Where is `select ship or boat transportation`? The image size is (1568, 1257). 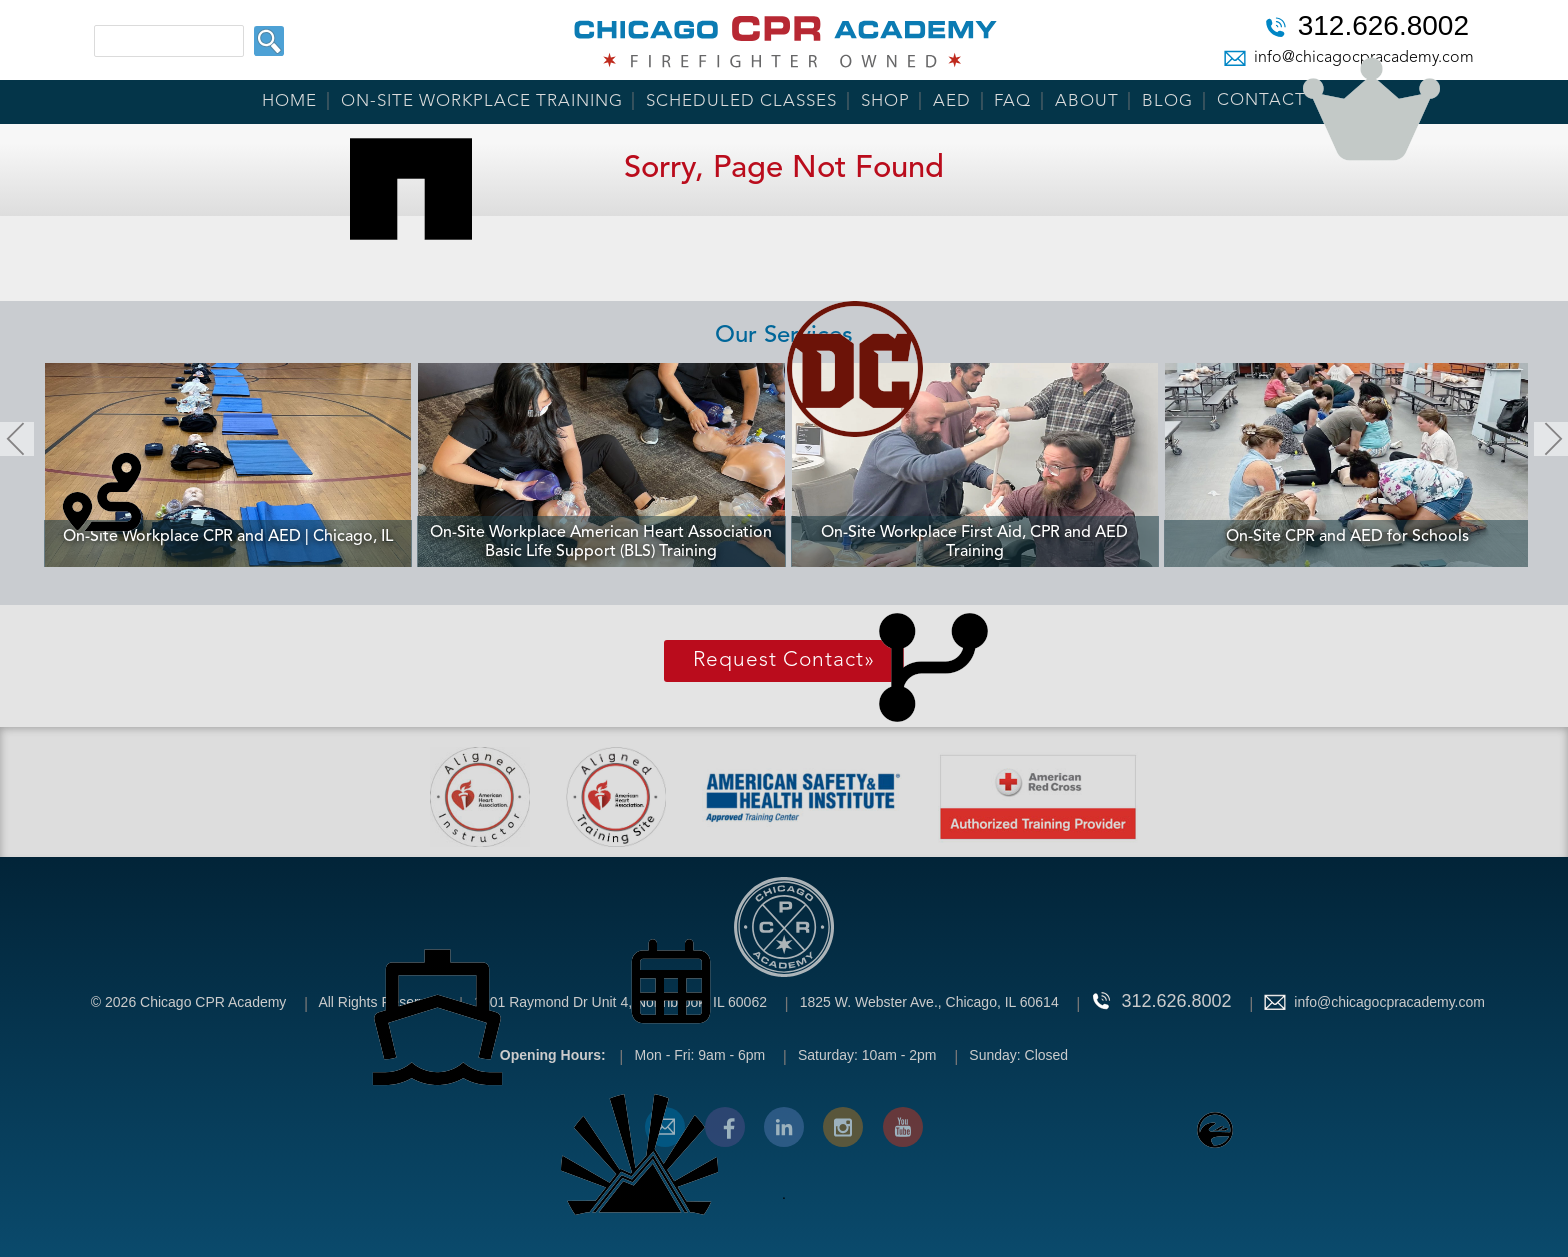
select ship or boat transportation is located at coordinates (437, 1020).